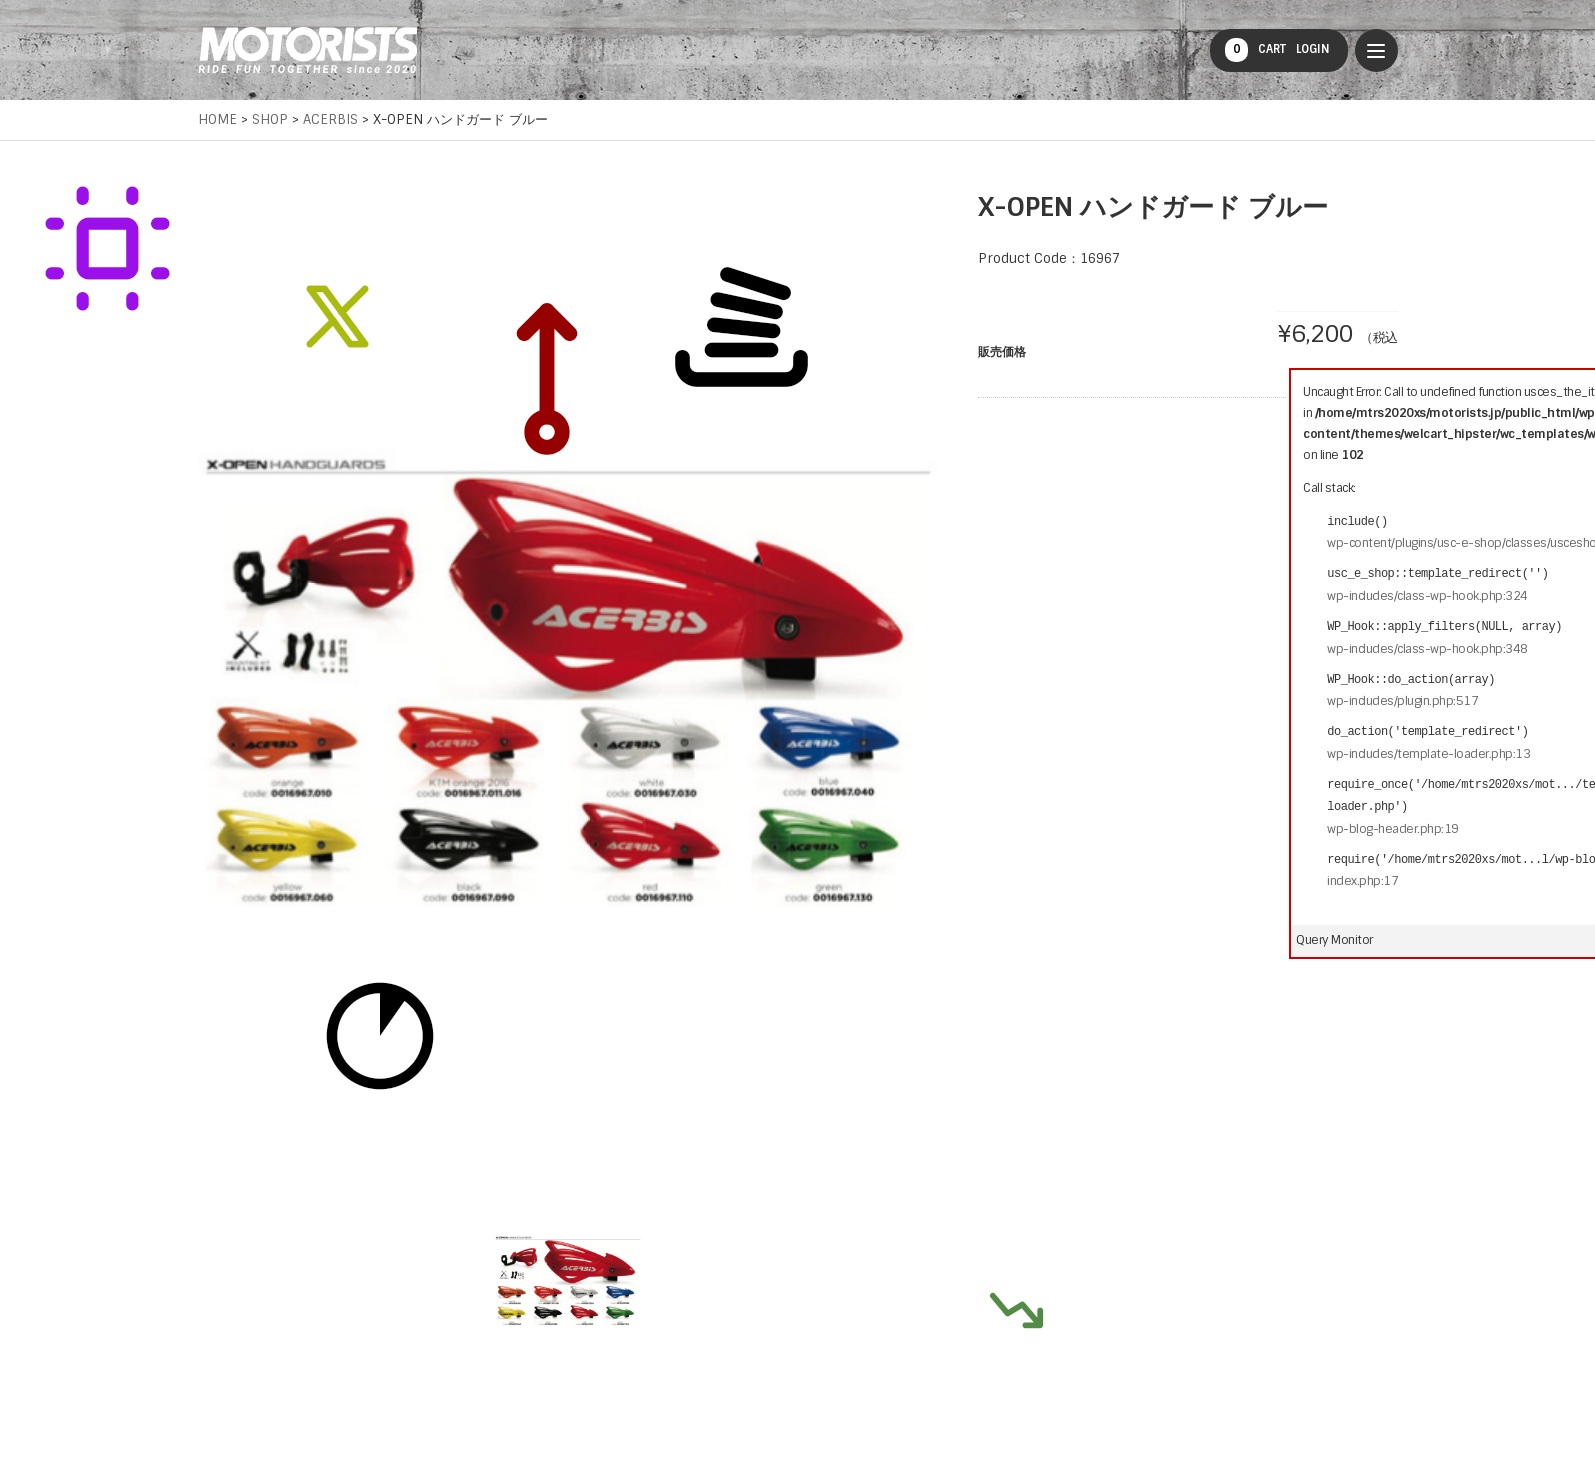 This screenshot has width=1595, height=1465. Describe the element at coordinates (547, 379) in the screenshot. I see `scroll to top of page` at that location.